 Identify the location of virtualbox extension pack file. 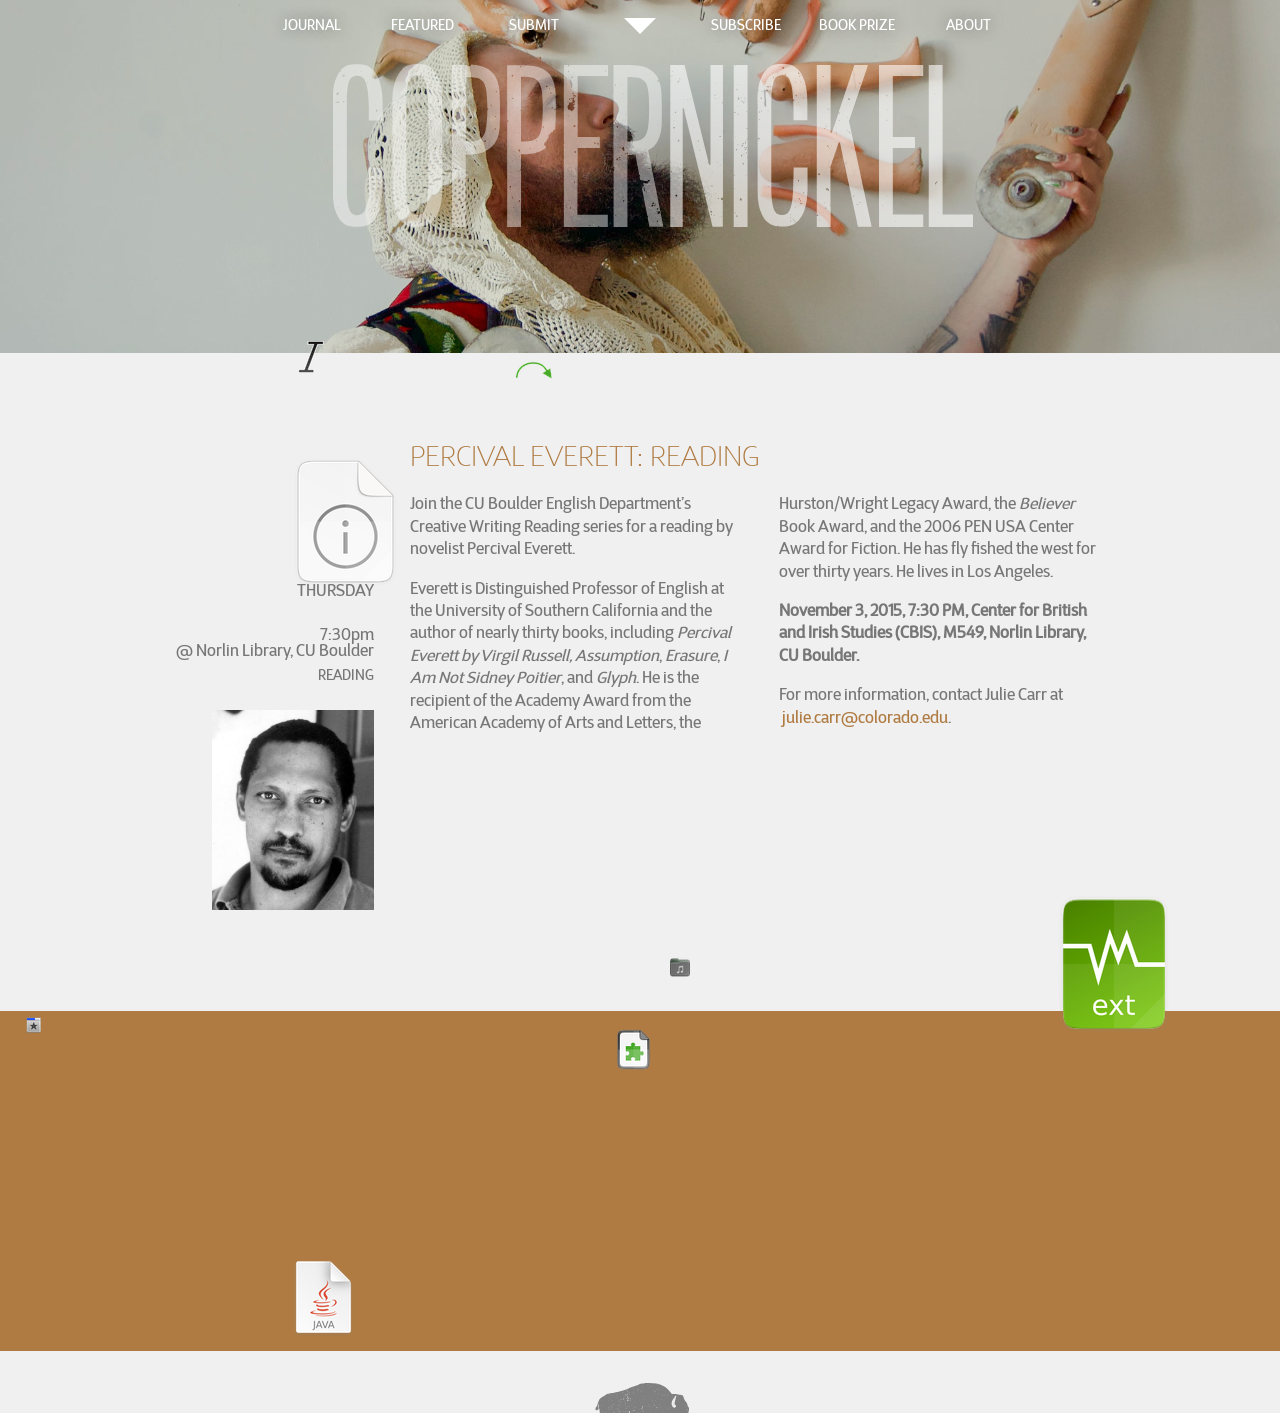
(1114, 964).